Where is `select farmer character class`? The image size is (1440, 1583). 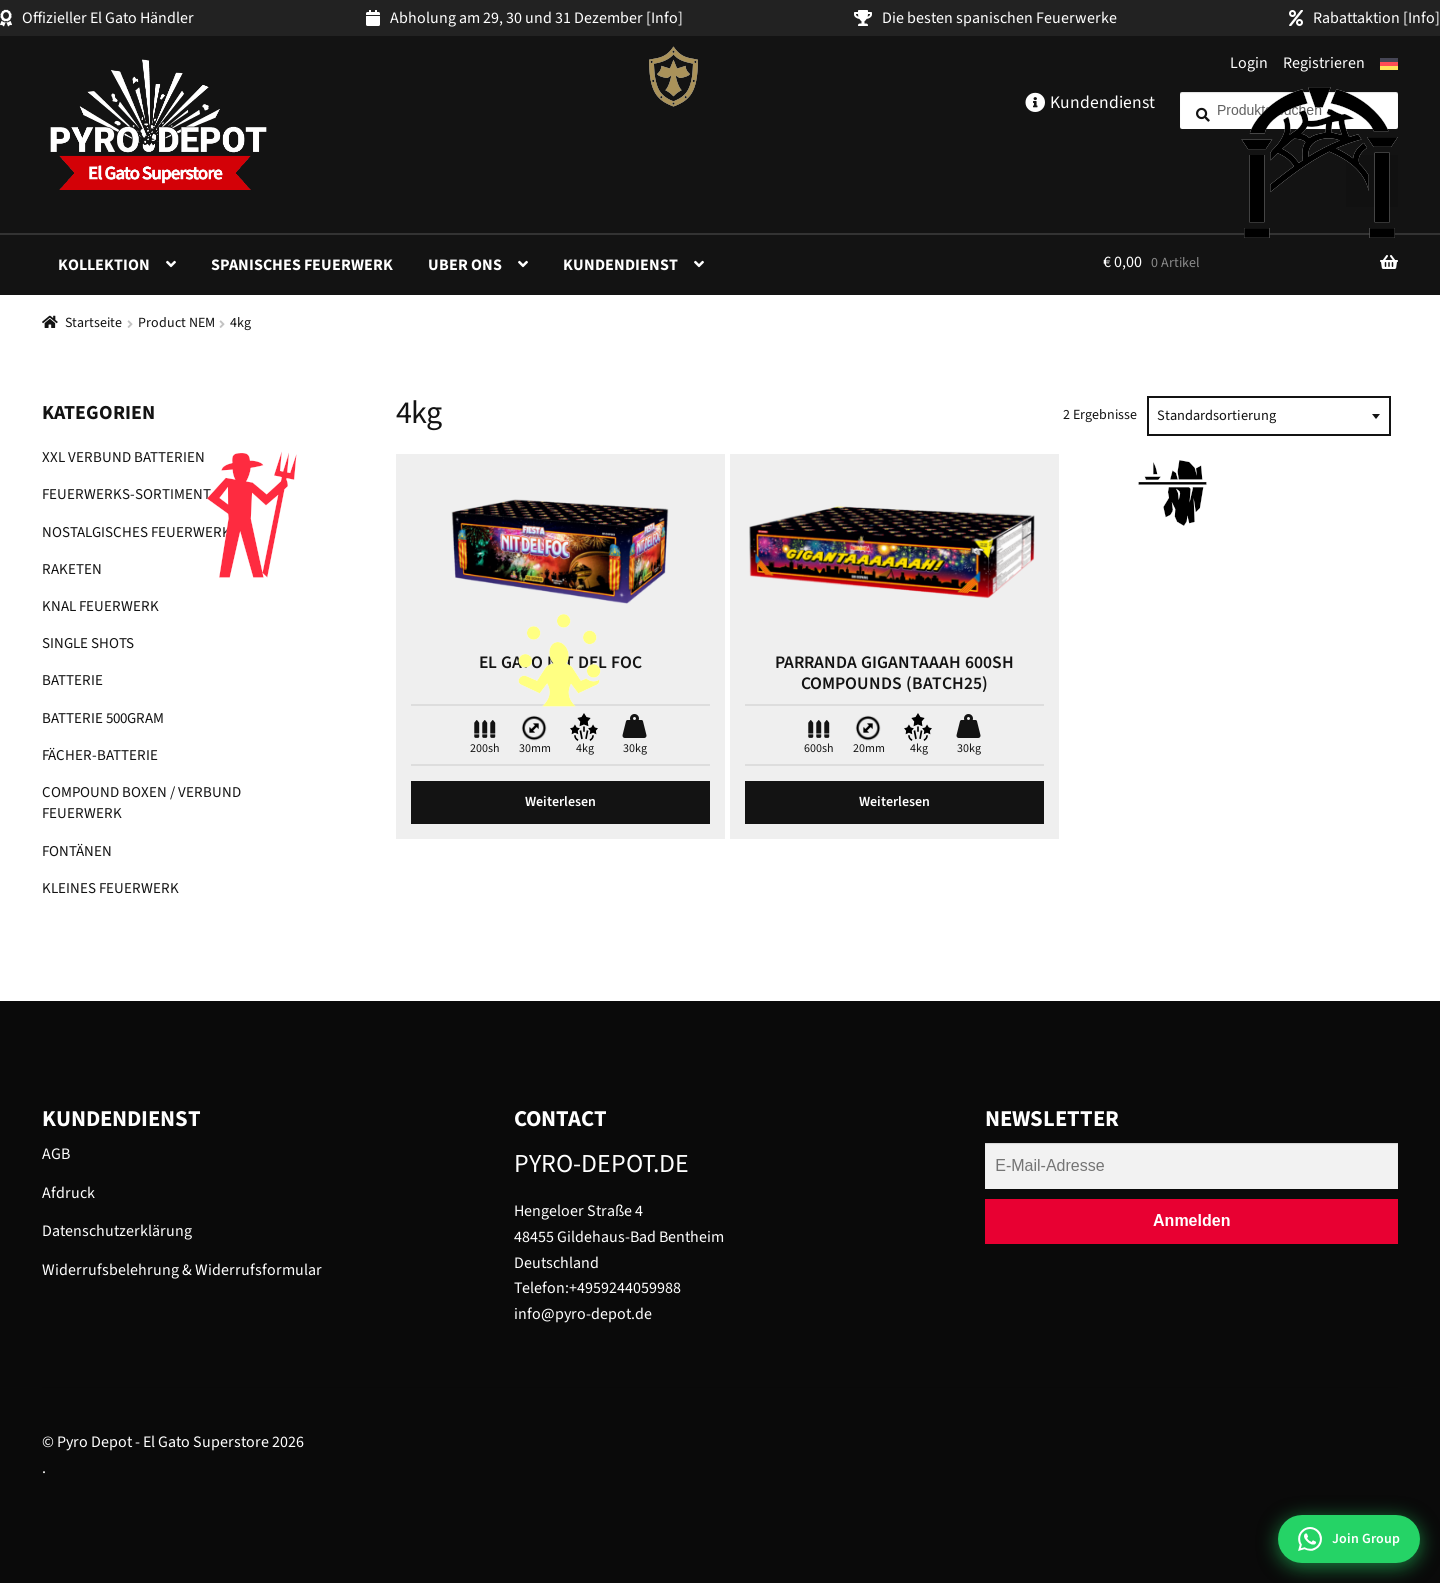 select farmer character class is located at coordinates (248, 515).